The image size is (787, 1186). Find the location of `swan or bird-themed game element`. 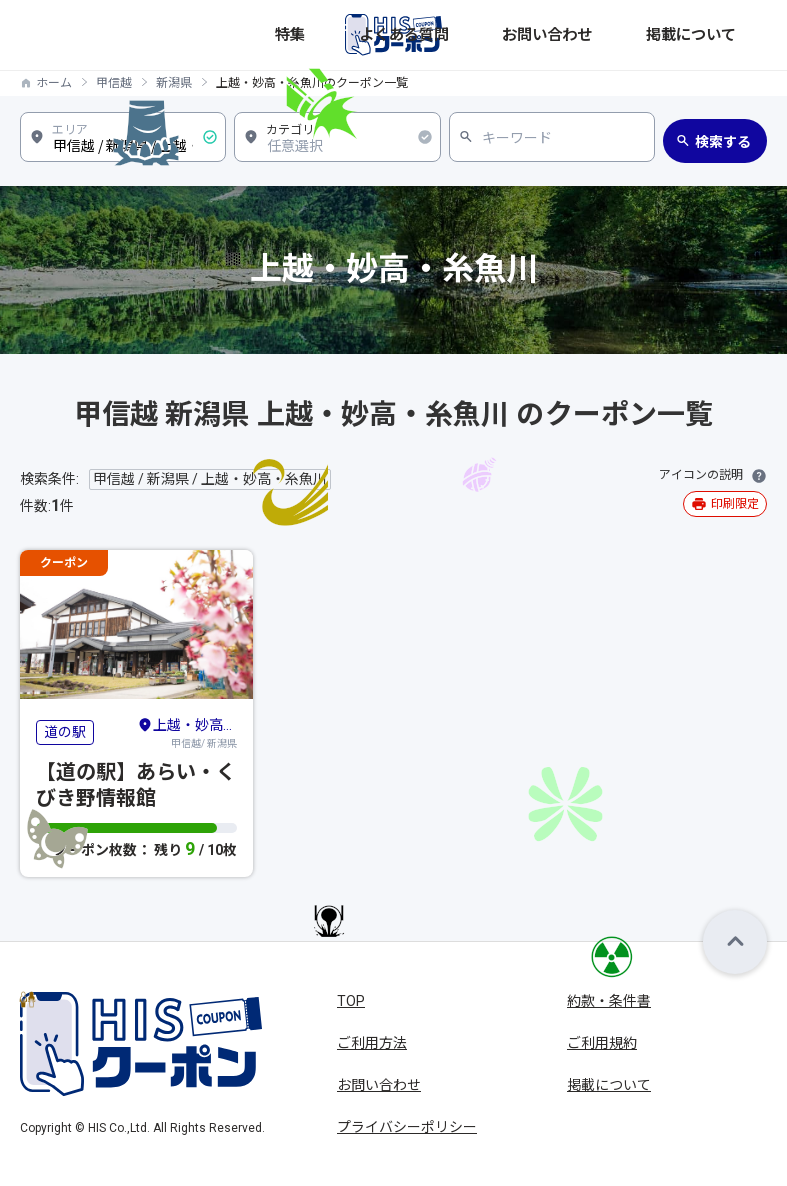

swan or bird-themed game element is located at coordinates (291, 489).